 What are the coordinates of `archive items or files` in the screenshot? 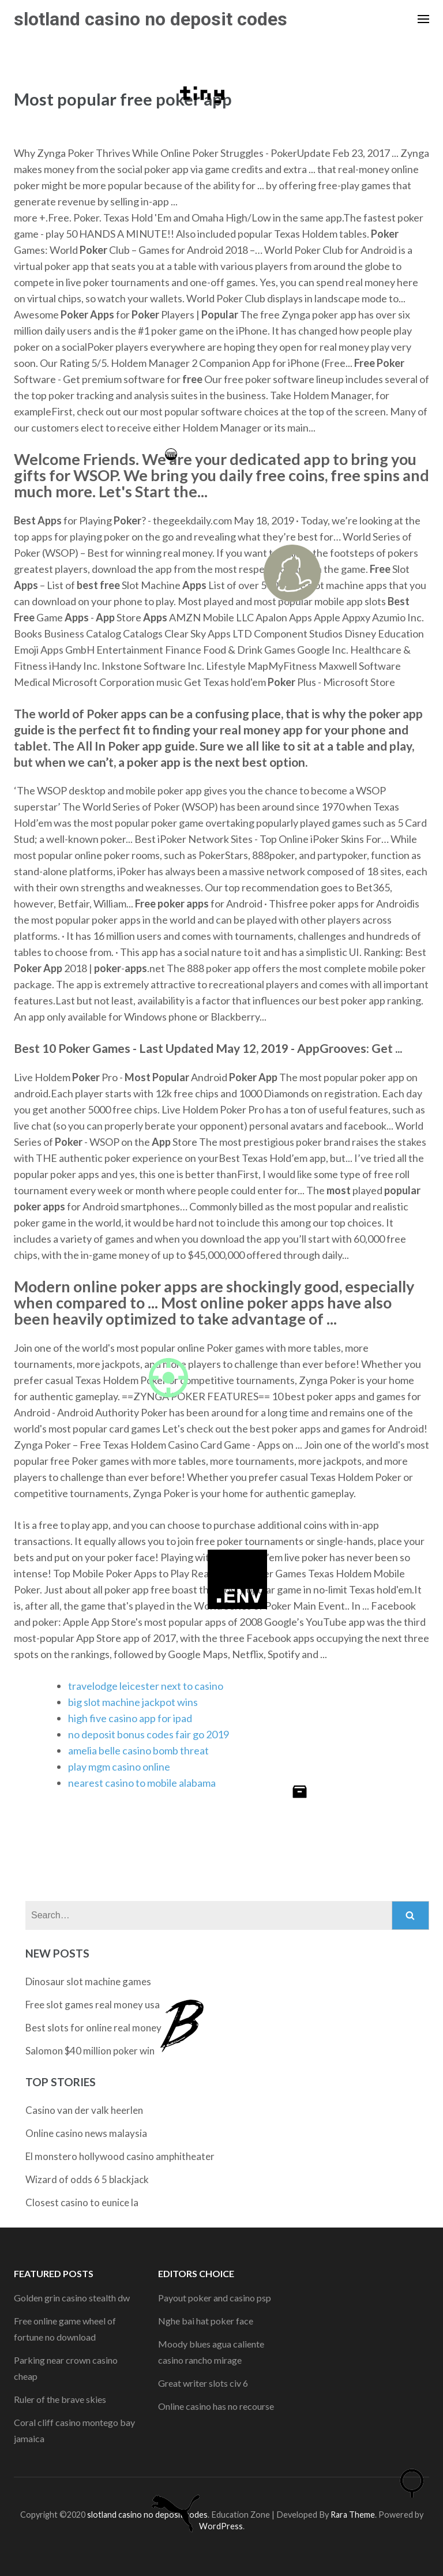 It's located at (299, 1791).